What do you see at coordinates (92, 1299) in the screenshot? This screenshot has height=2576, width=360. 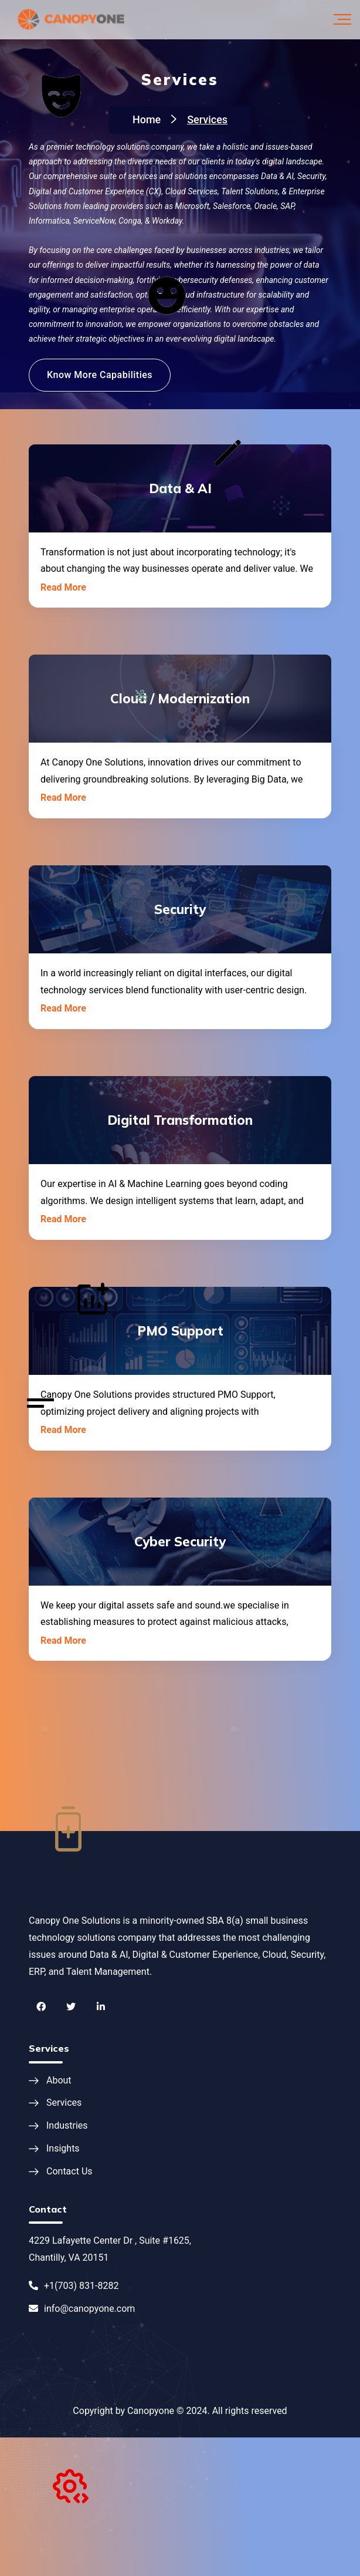 I see `add a new chart or graph` at bounding box center [92, 1299].